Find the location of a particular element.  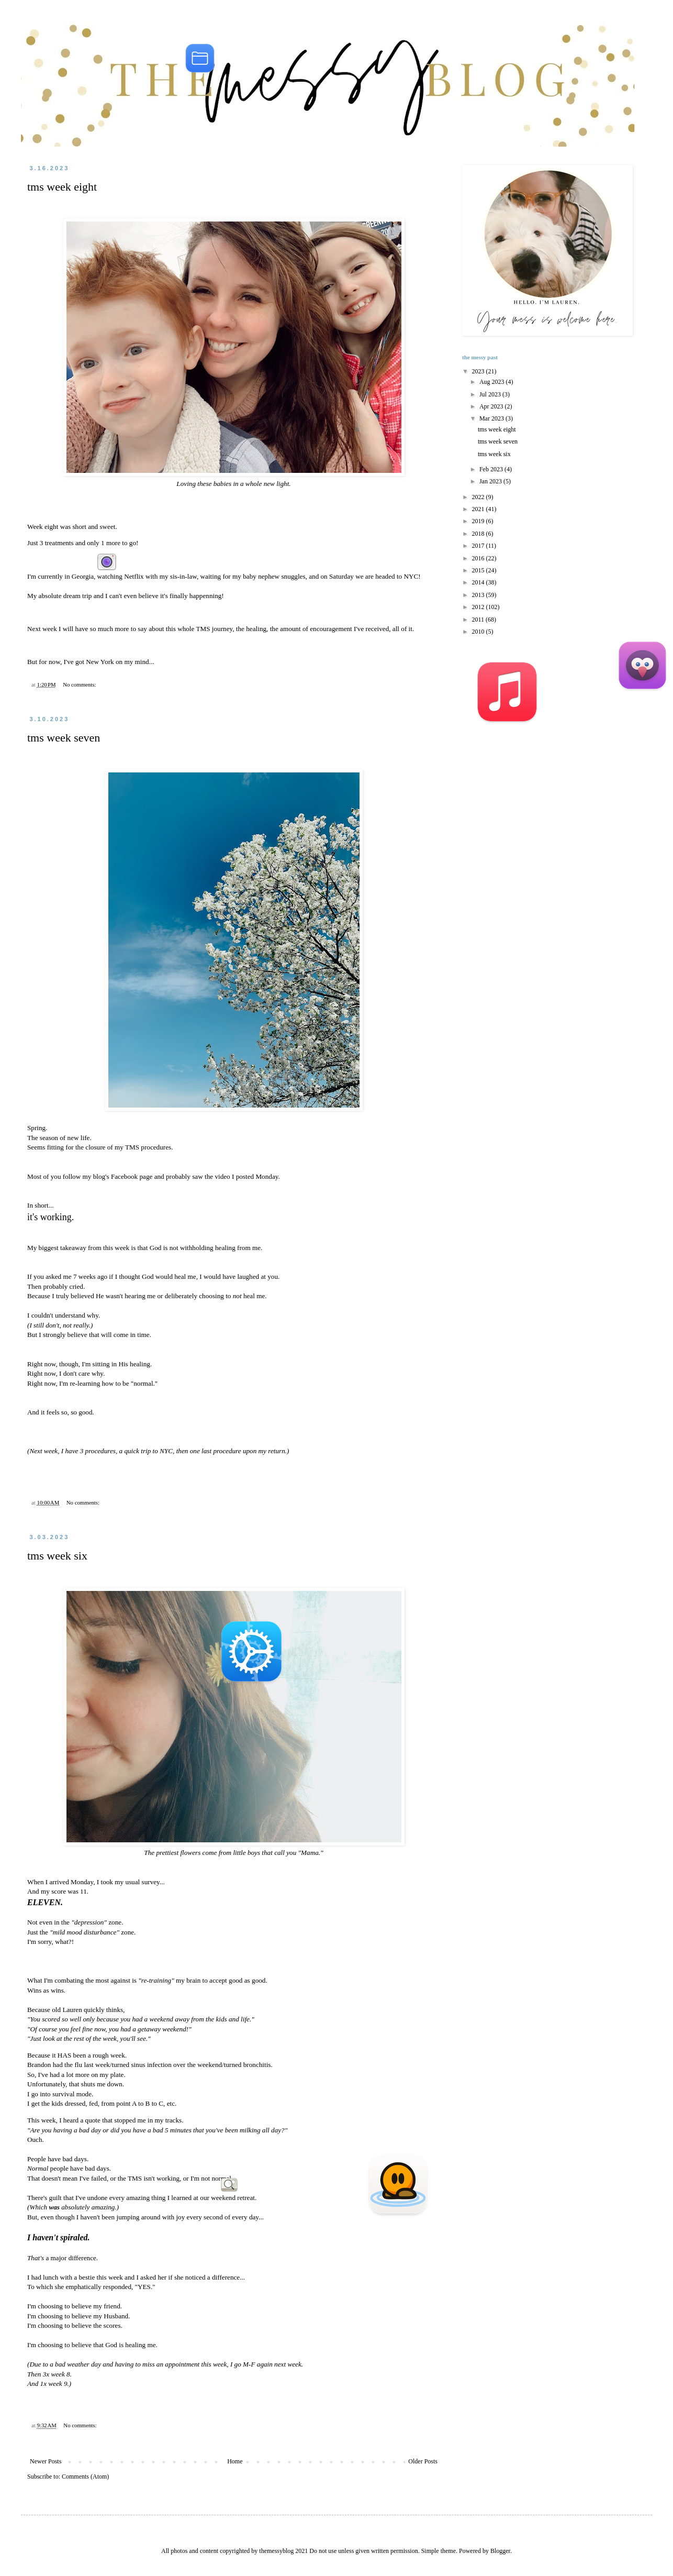

open cawbird twitter client is located at coordinates (642, 665).